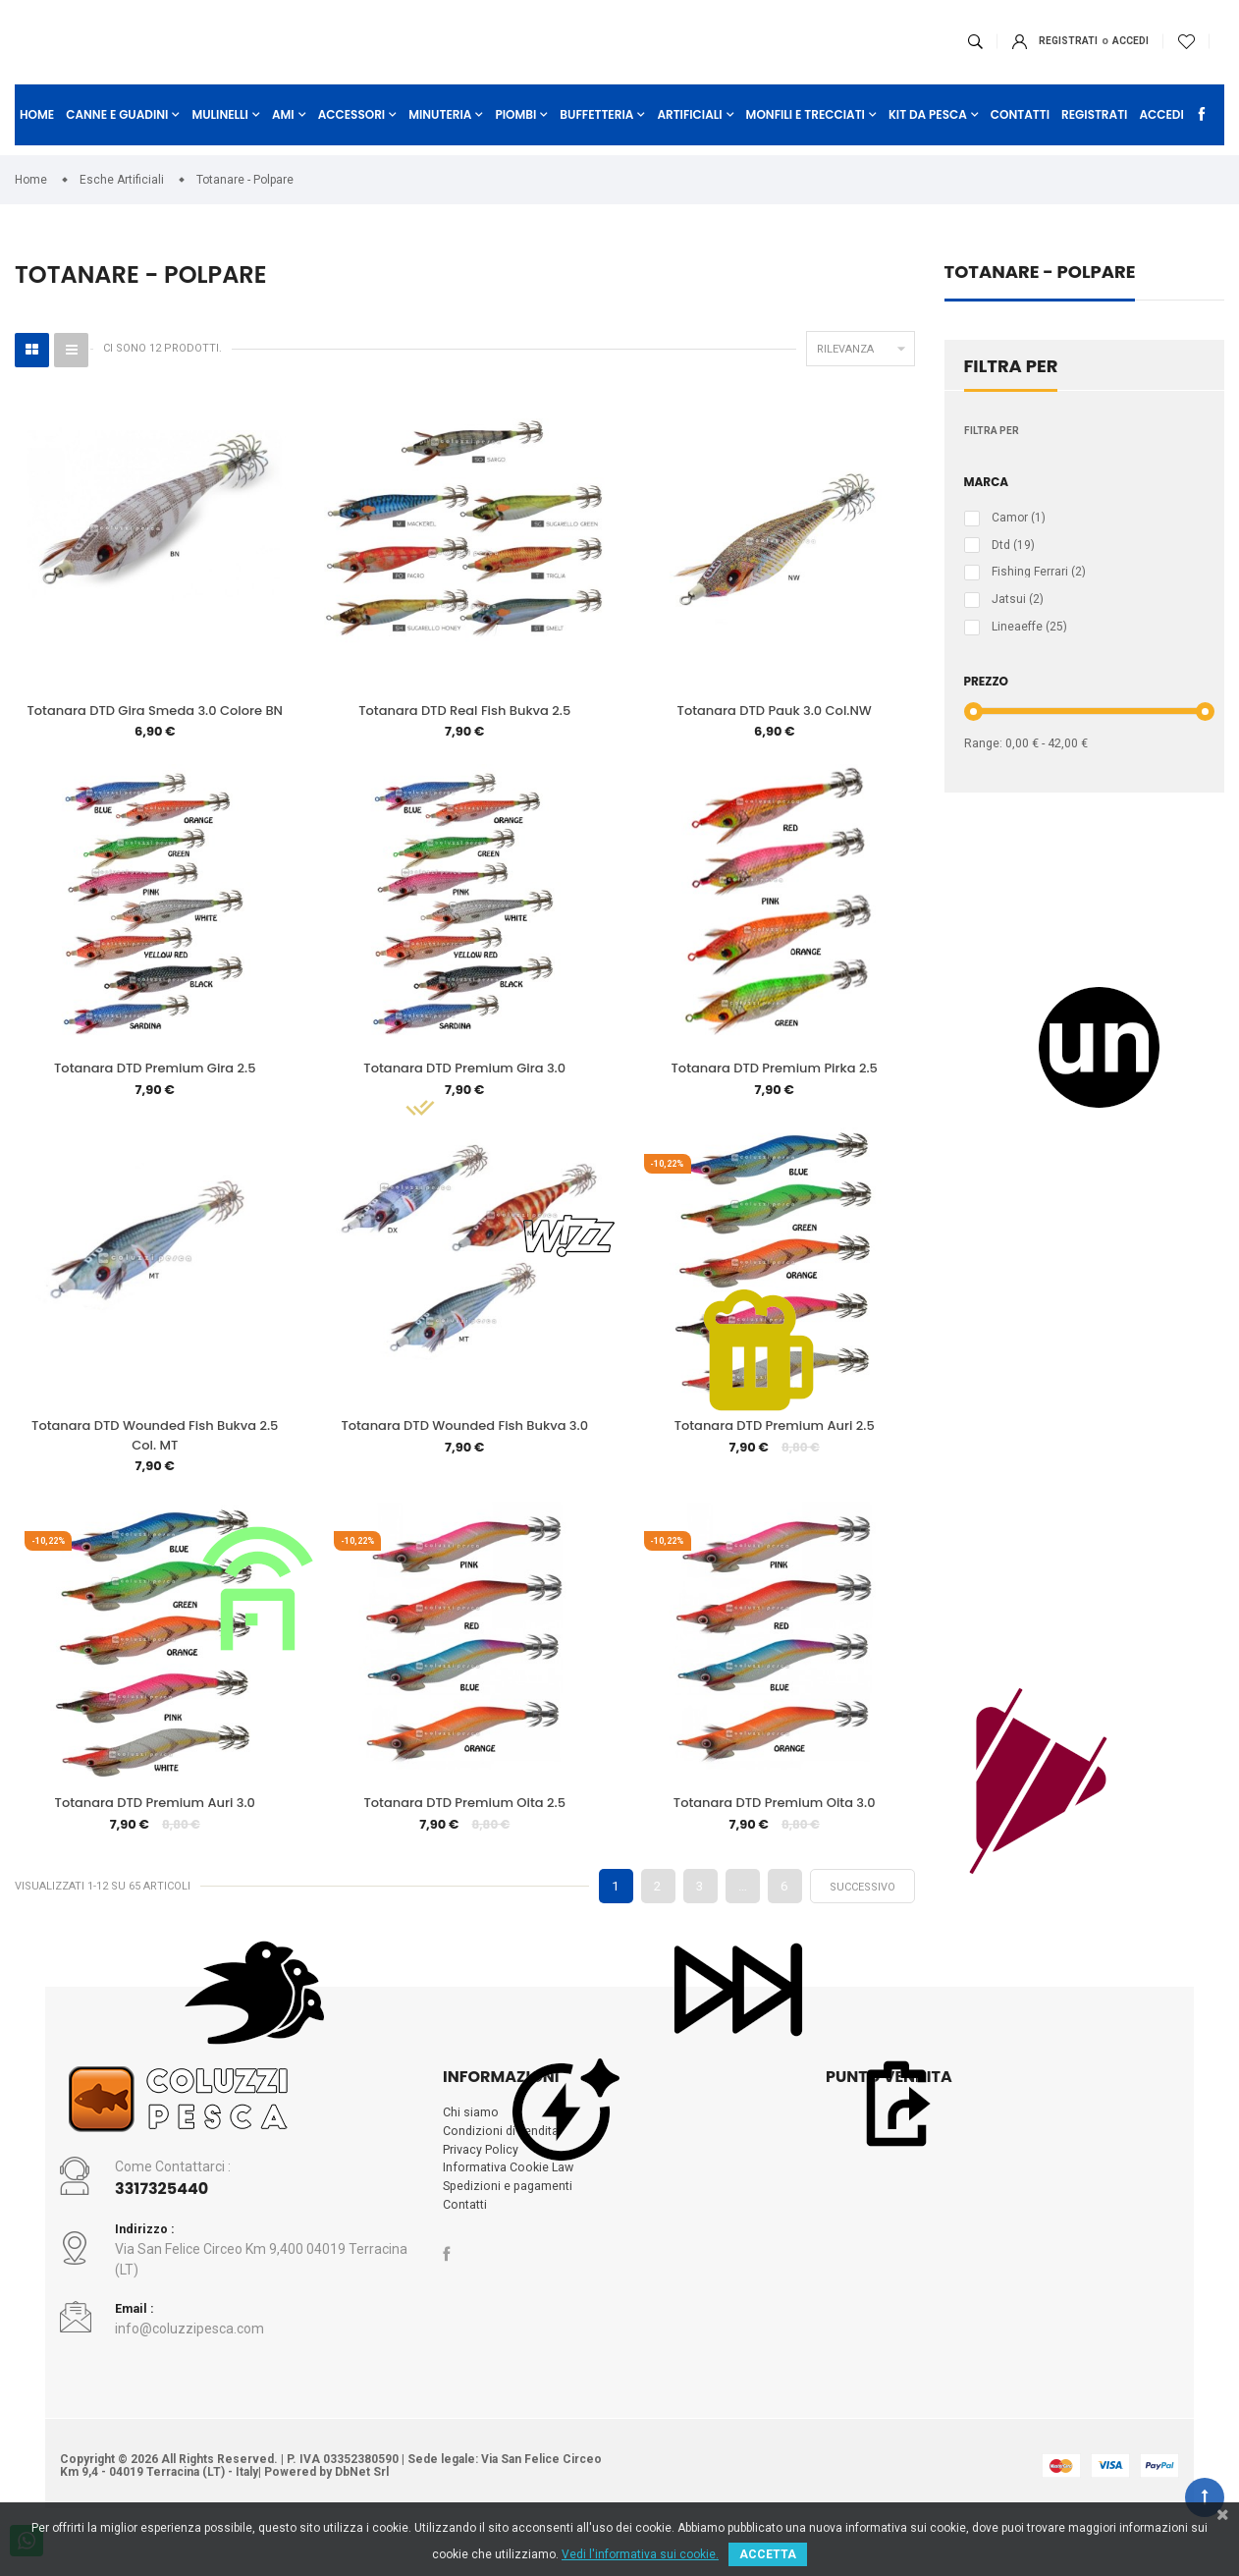  I want to click on visit the Wizz Air website or app, so click(568, 1235).